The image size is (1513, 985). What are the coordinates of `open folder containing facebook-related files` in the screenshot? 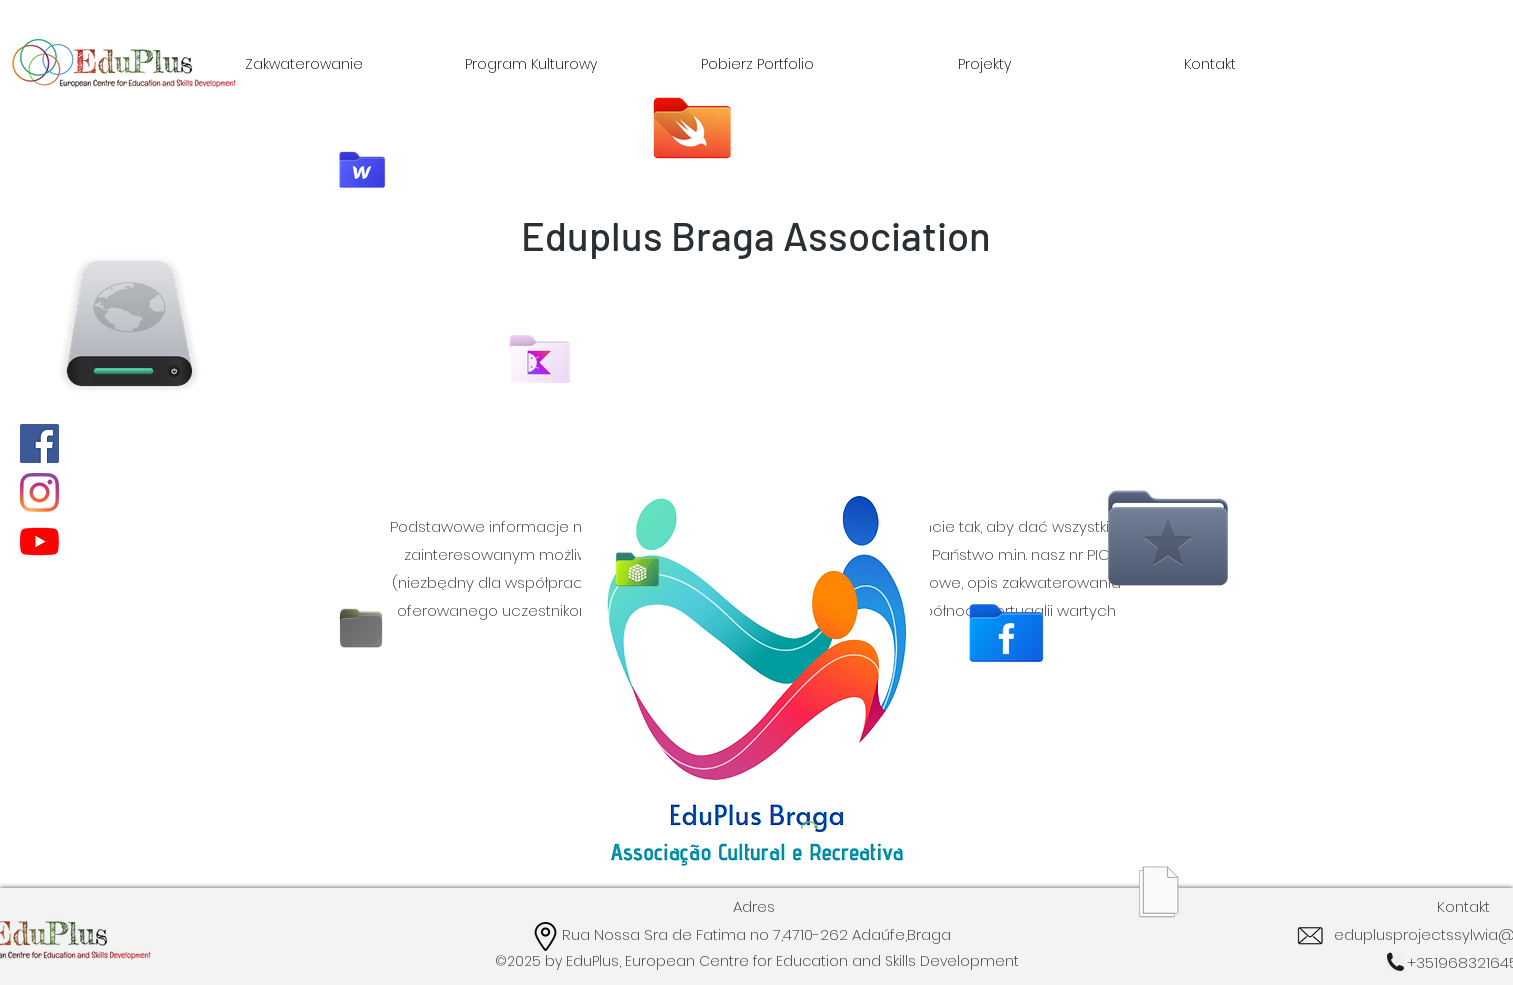 It's located at (1006, 635).